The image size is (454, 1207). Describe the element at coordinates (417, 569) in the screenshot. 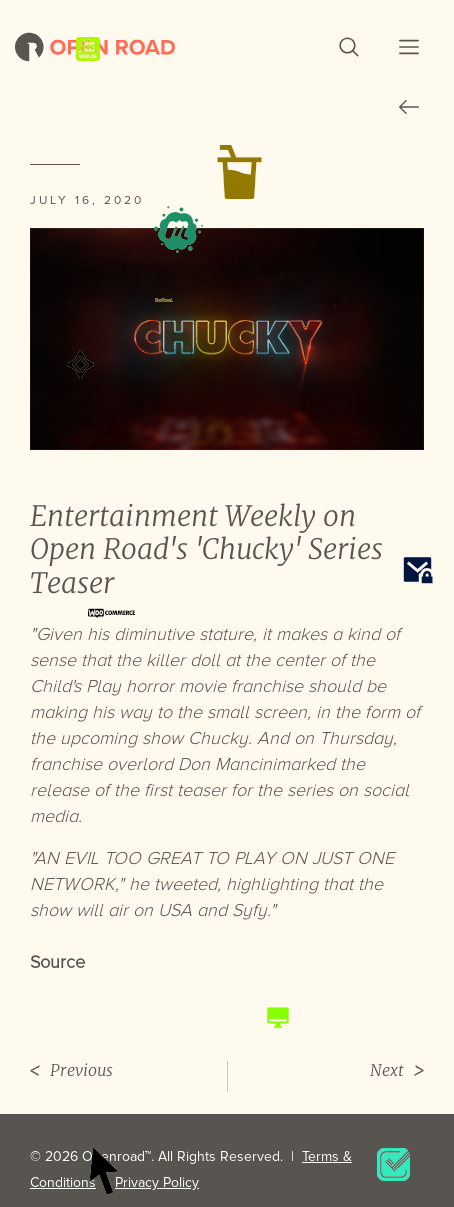

I see `secure or encrypted email` at that location.